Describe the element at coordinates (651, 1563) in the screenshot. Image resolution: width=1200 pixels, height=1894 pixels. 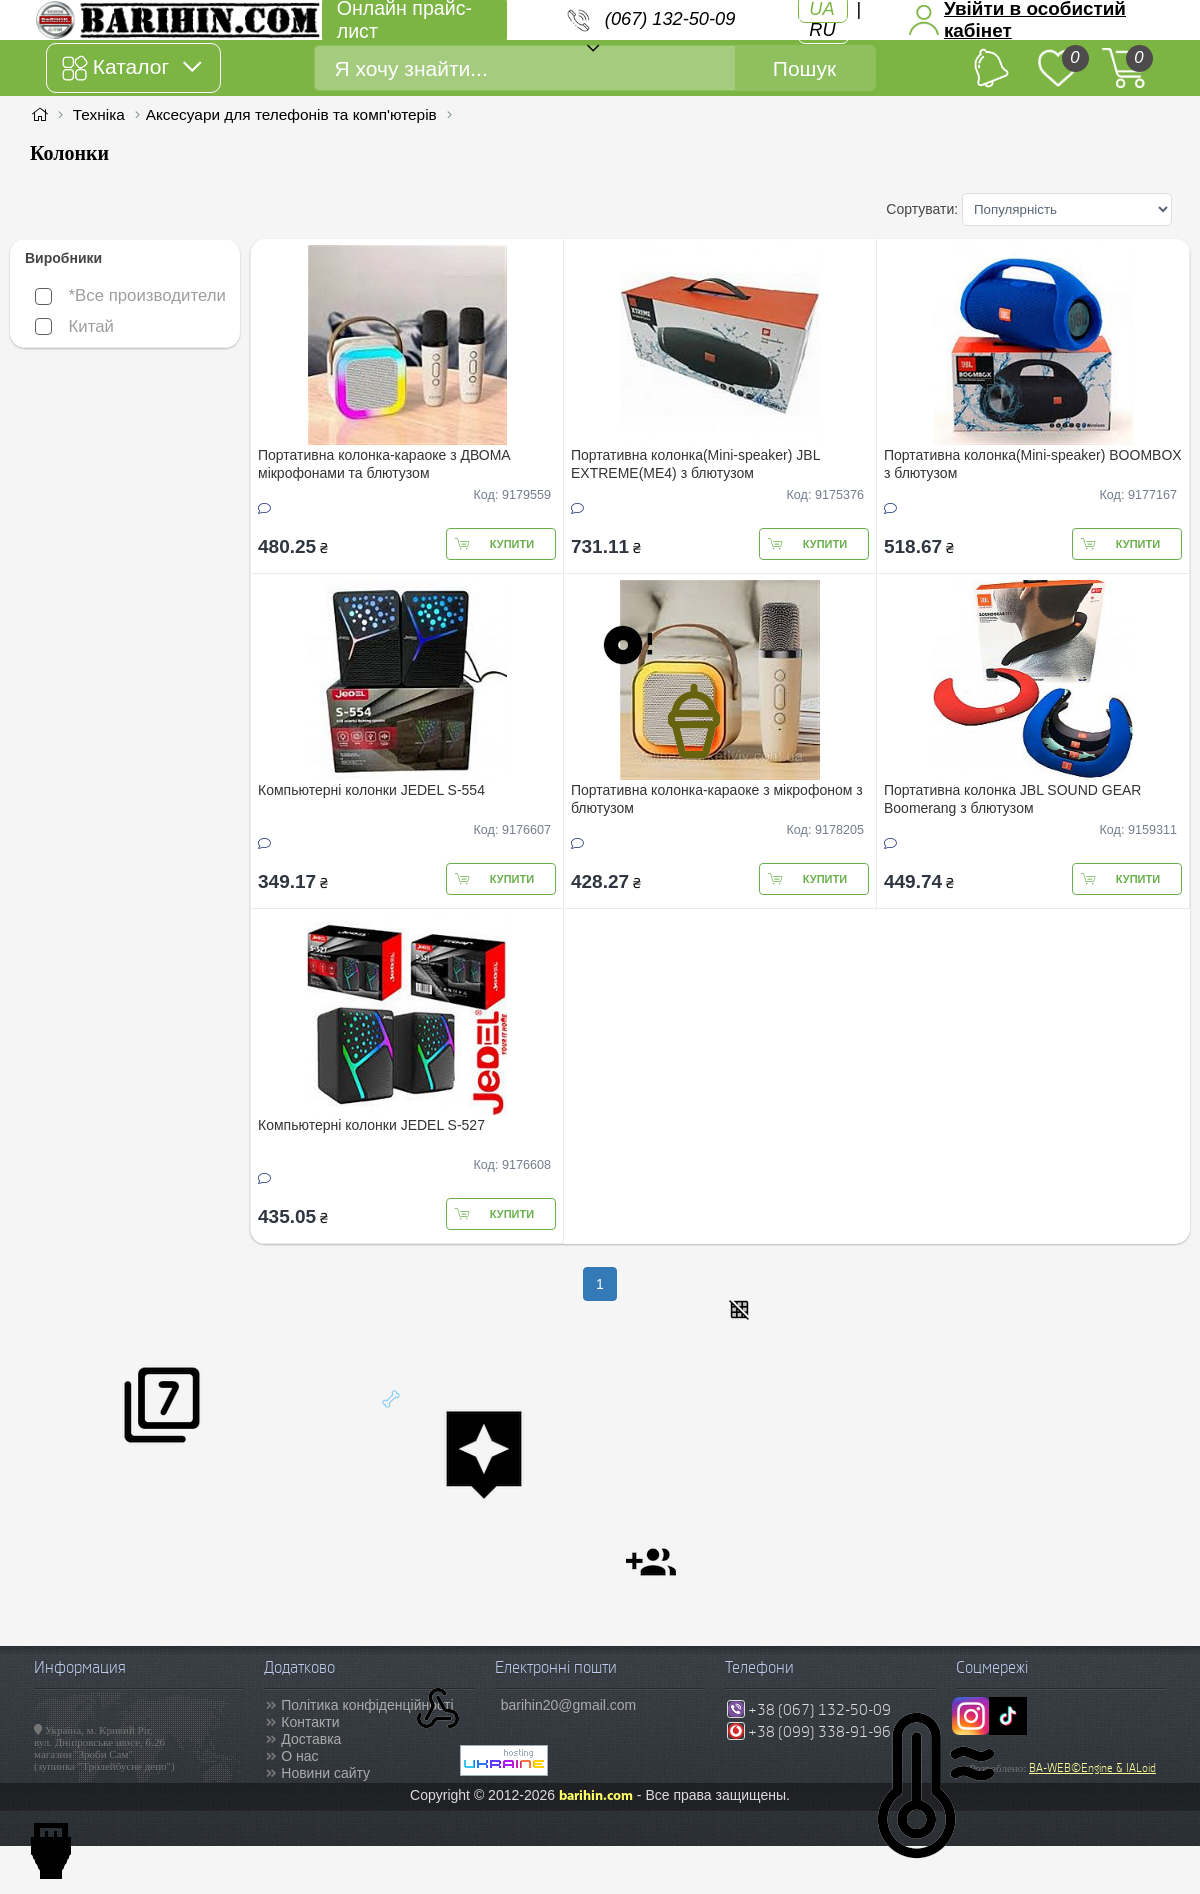
I see `add a new member to a group` at that location.